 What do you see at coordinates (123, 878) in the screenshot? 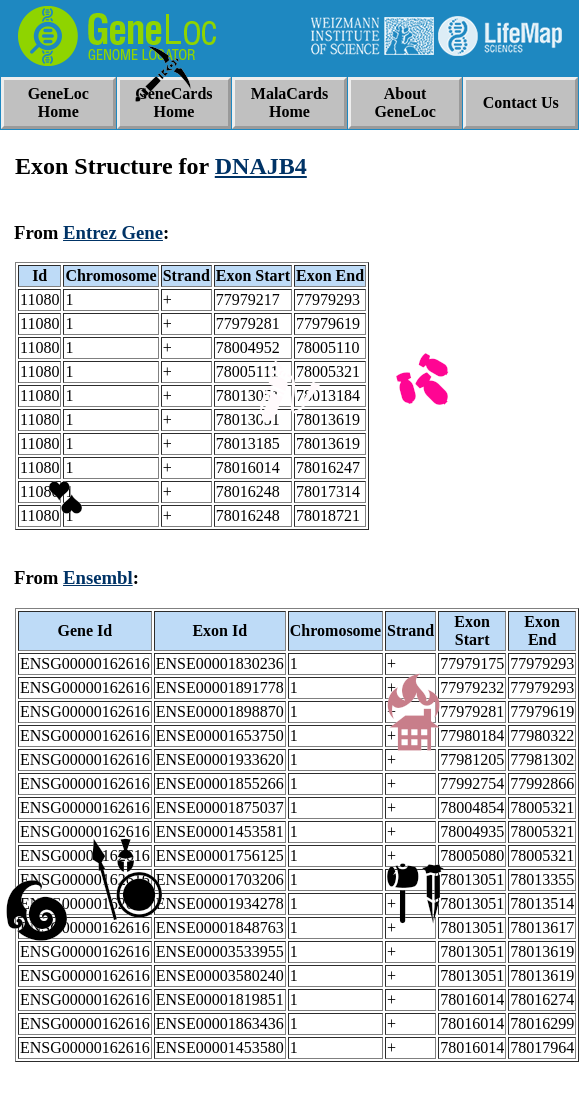
I see `select spartan warrior class or faction` at bounding box center [123, 878].